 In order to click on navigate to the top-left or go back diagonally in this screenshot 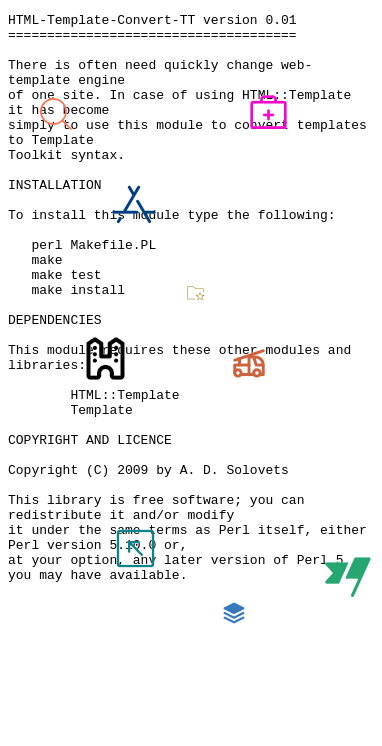, I will do `click(135, 548)`.